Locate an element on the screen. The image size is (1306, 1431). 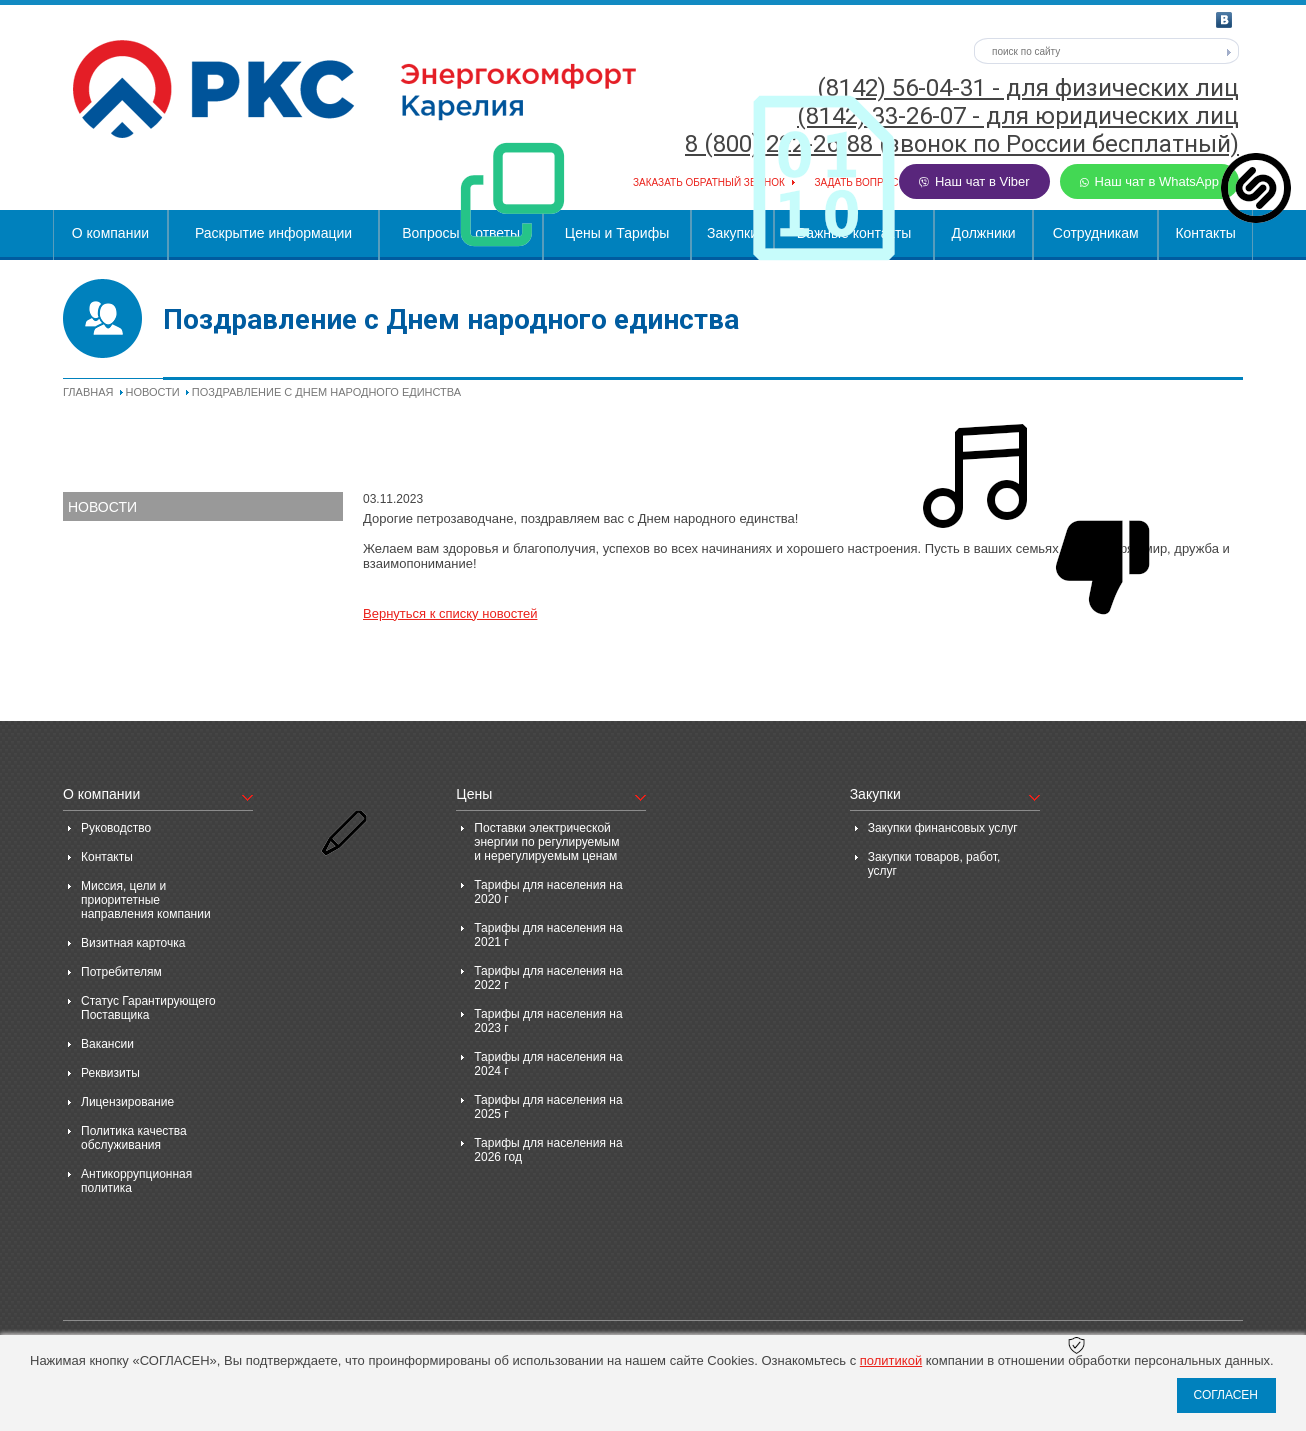
indicates a trusted or verified workspace is located at coordinates (1076, 1345).